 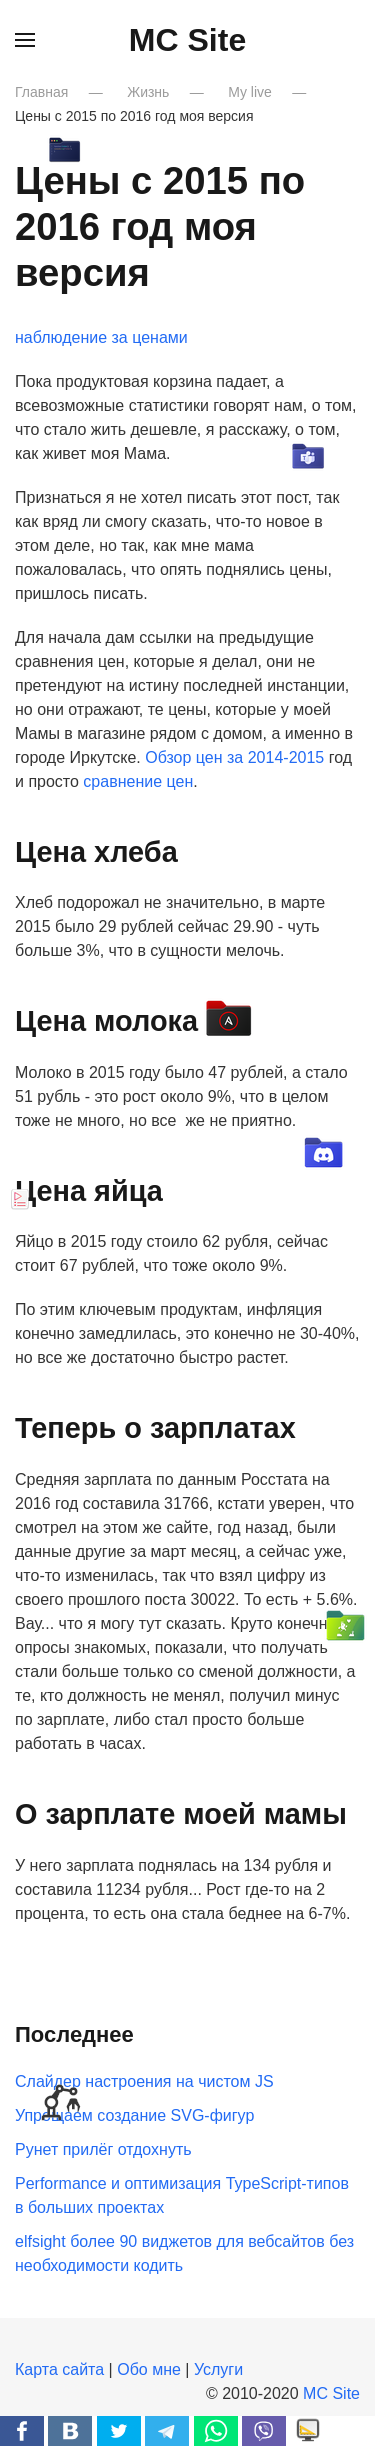 I want to click on open GNOME Builder IDE, so click(x=61, y=2101).